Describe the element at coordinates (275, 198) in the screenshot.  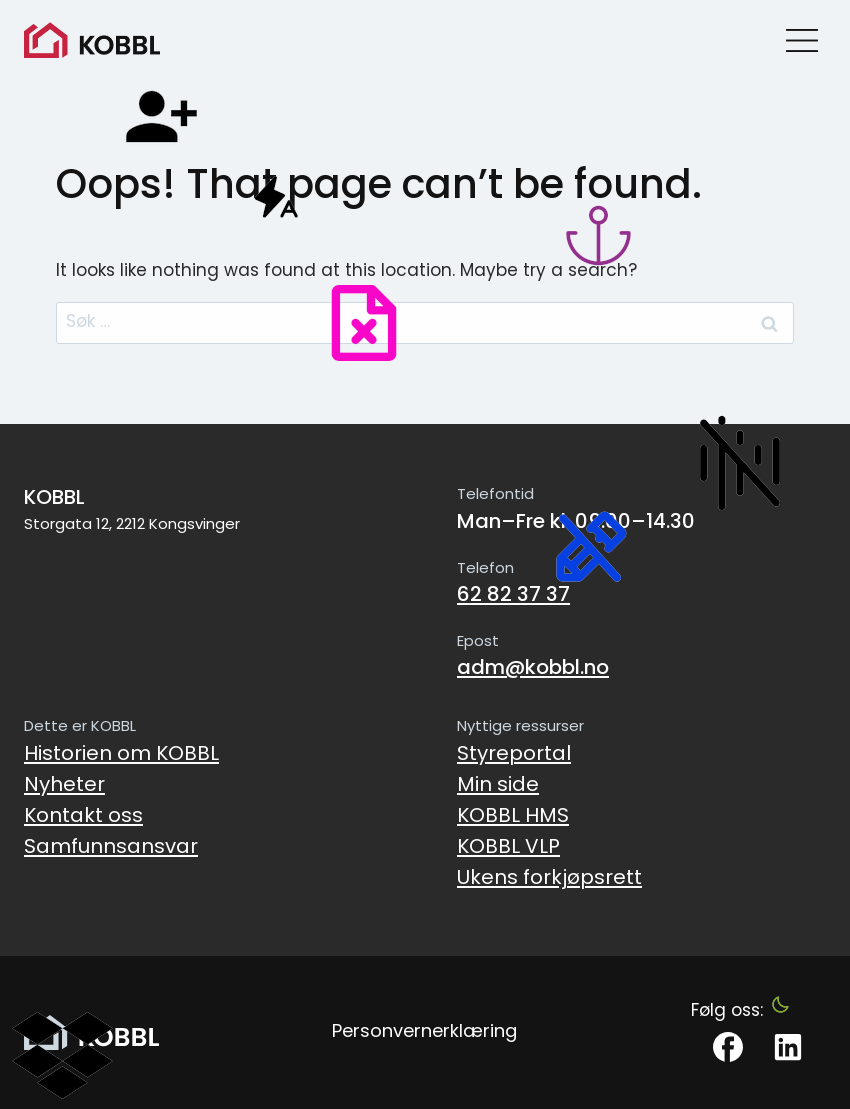
I see `enable auto-flash mode for camera` at that location.